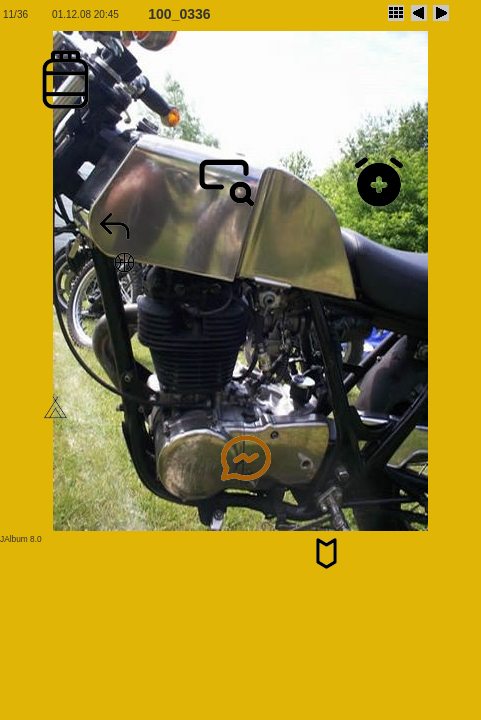  I want to click on view your profile badge or achievement, so click(326, 553).